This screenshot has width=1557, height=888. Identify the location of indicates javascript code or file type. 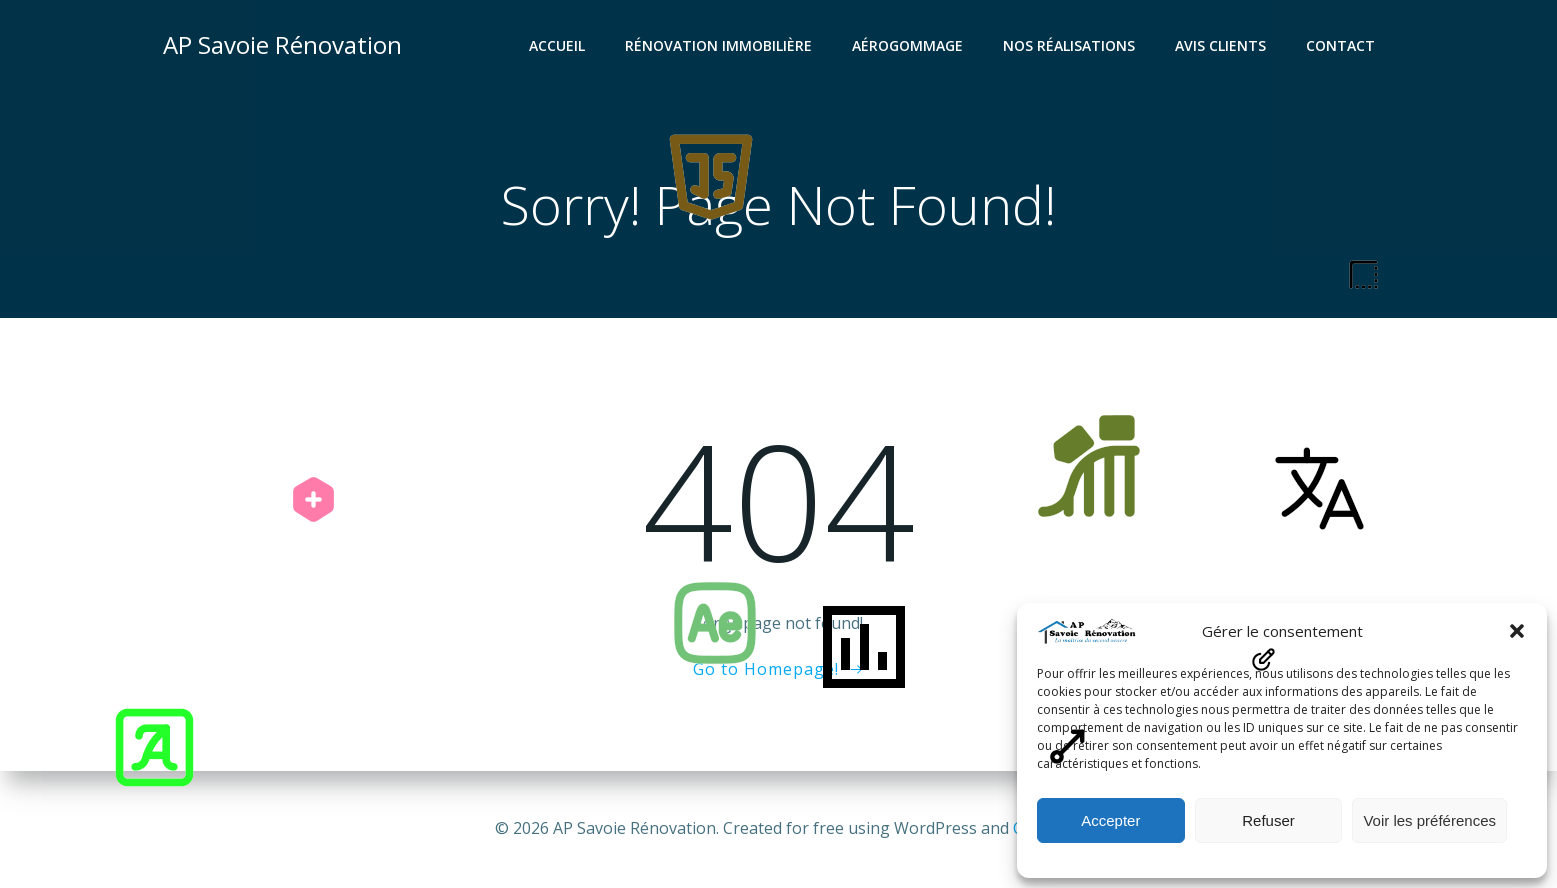
(711, 176).